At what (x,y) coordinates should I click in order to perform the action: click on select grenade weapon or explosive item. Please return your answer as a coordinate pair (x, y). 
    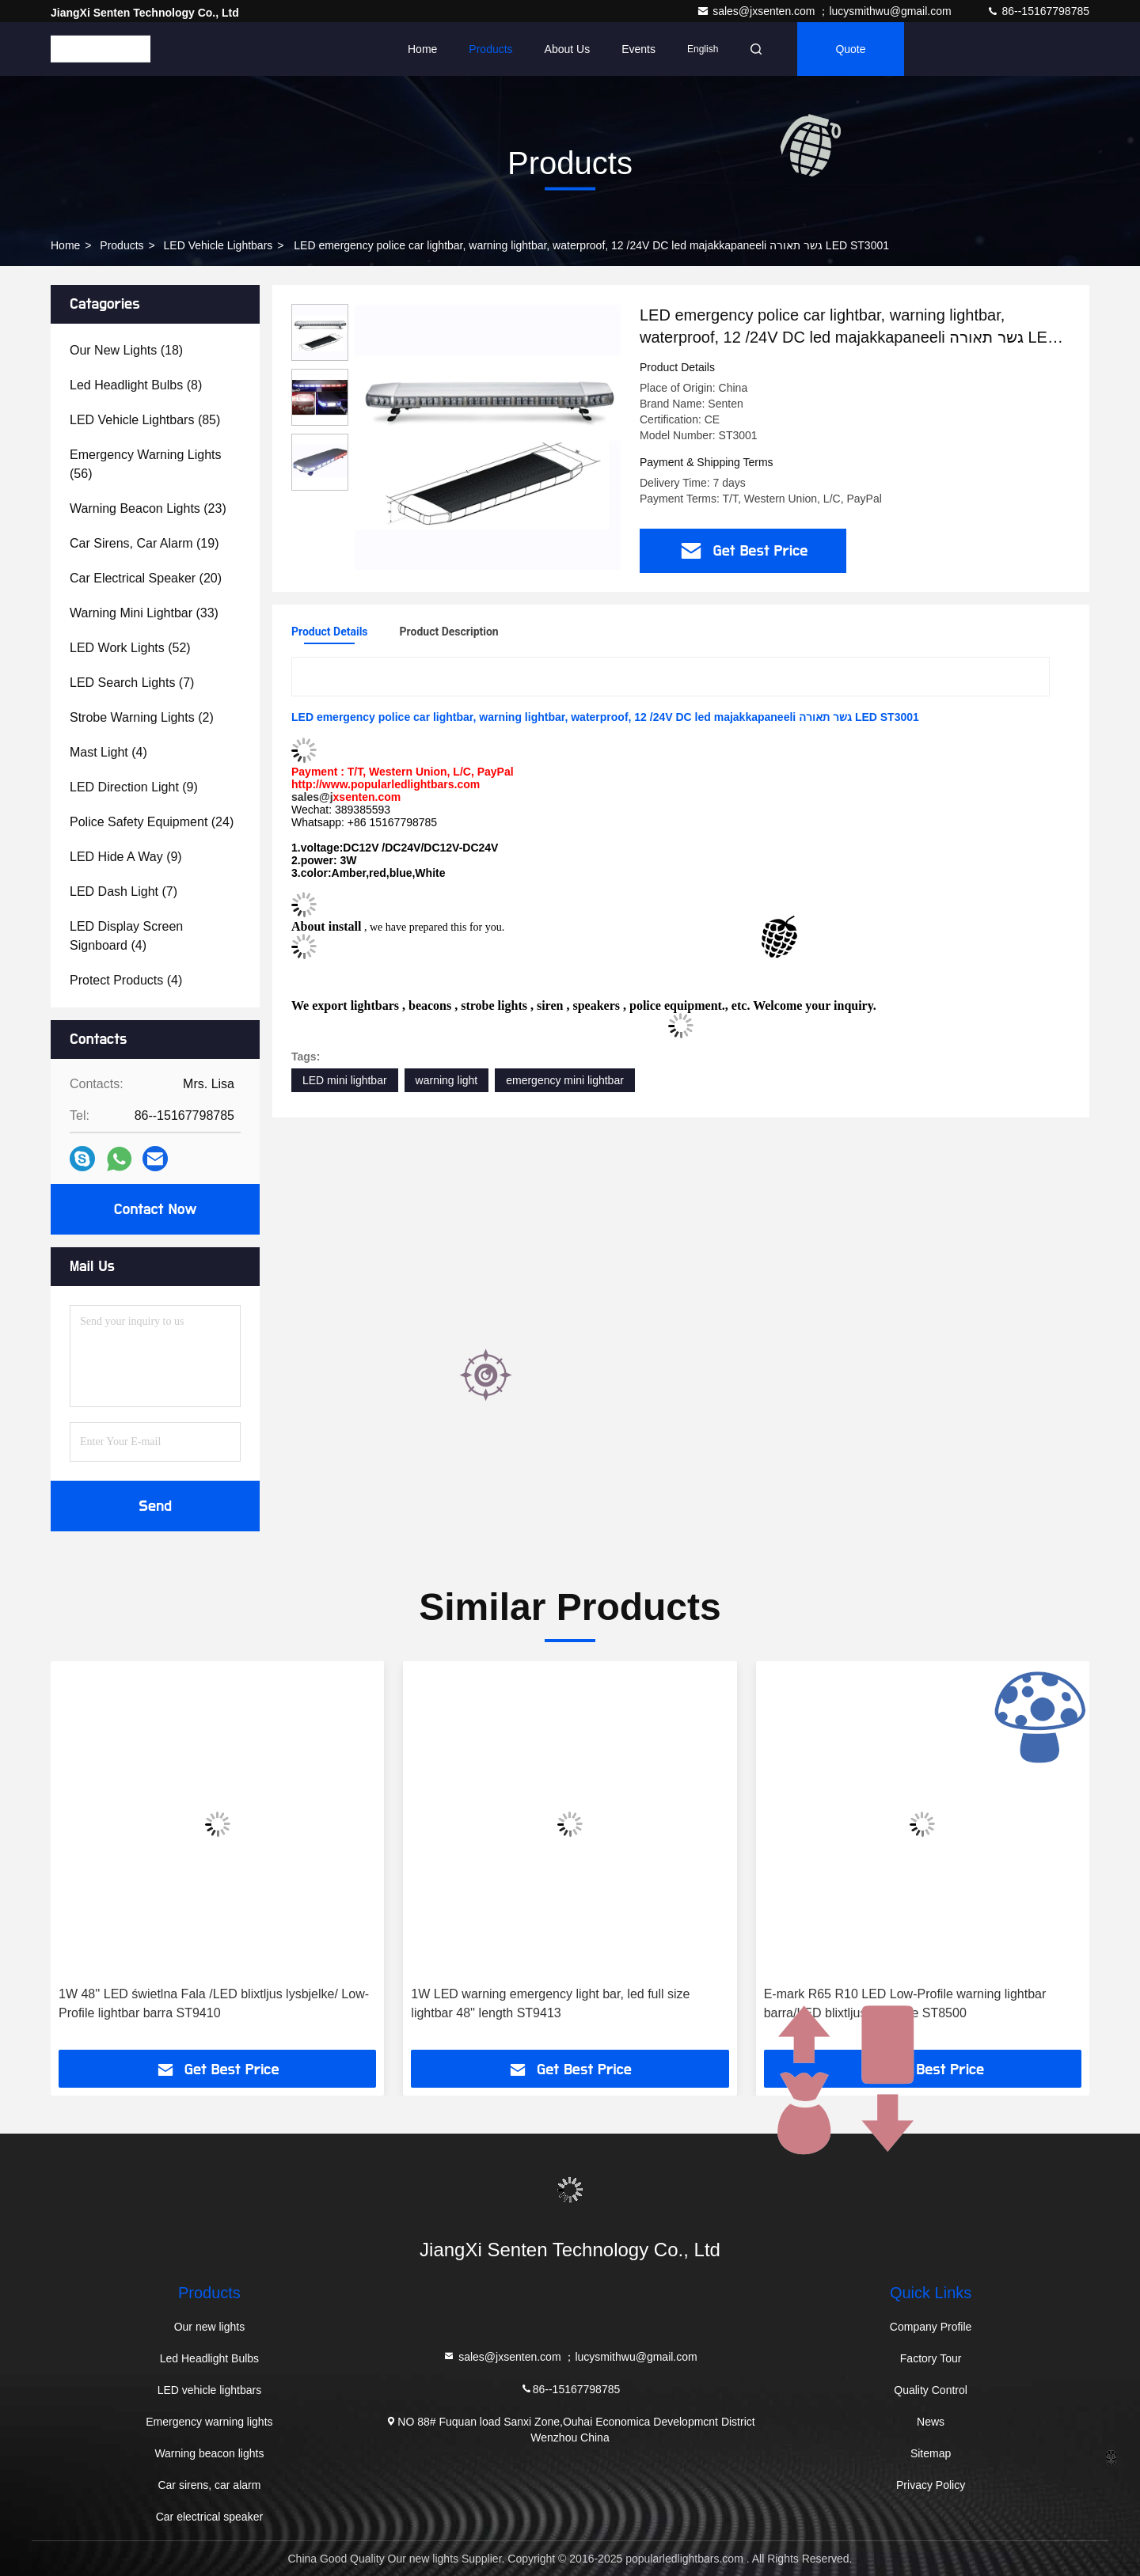
    Looking at the image, I should click on (809, 145).